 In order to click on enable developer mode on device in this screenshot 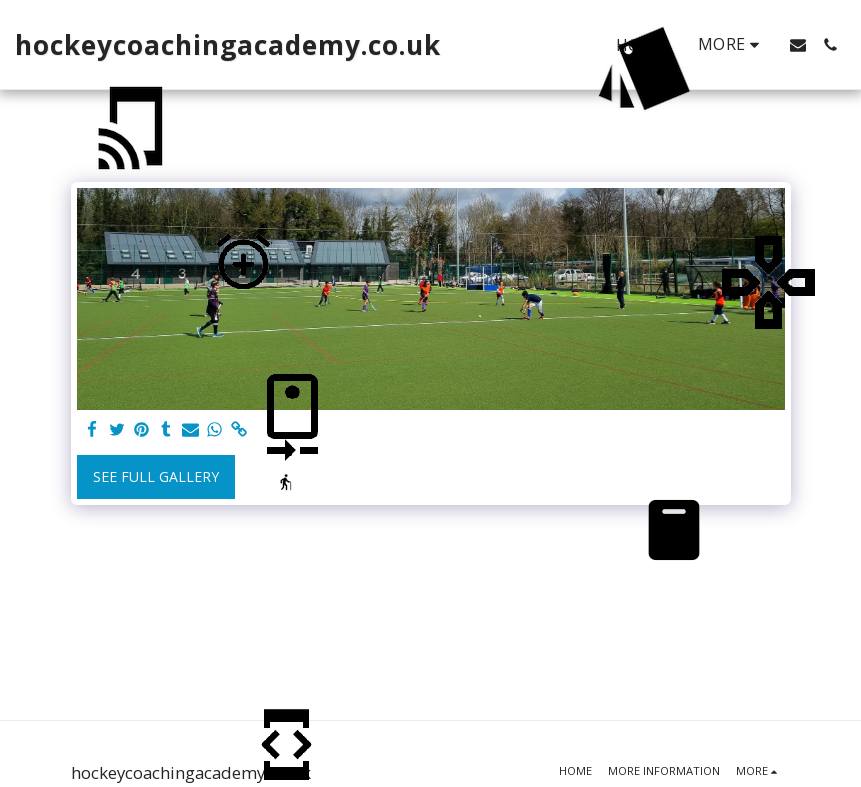, I will do `click(286, 744)`.